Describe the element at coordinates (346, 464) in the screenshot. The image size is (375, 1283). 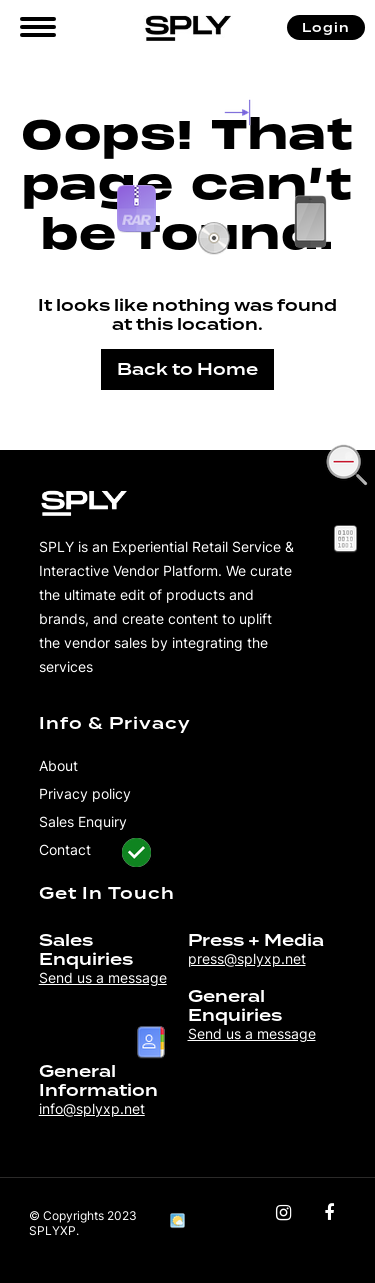
I see `zoom out to see more content` at that location.